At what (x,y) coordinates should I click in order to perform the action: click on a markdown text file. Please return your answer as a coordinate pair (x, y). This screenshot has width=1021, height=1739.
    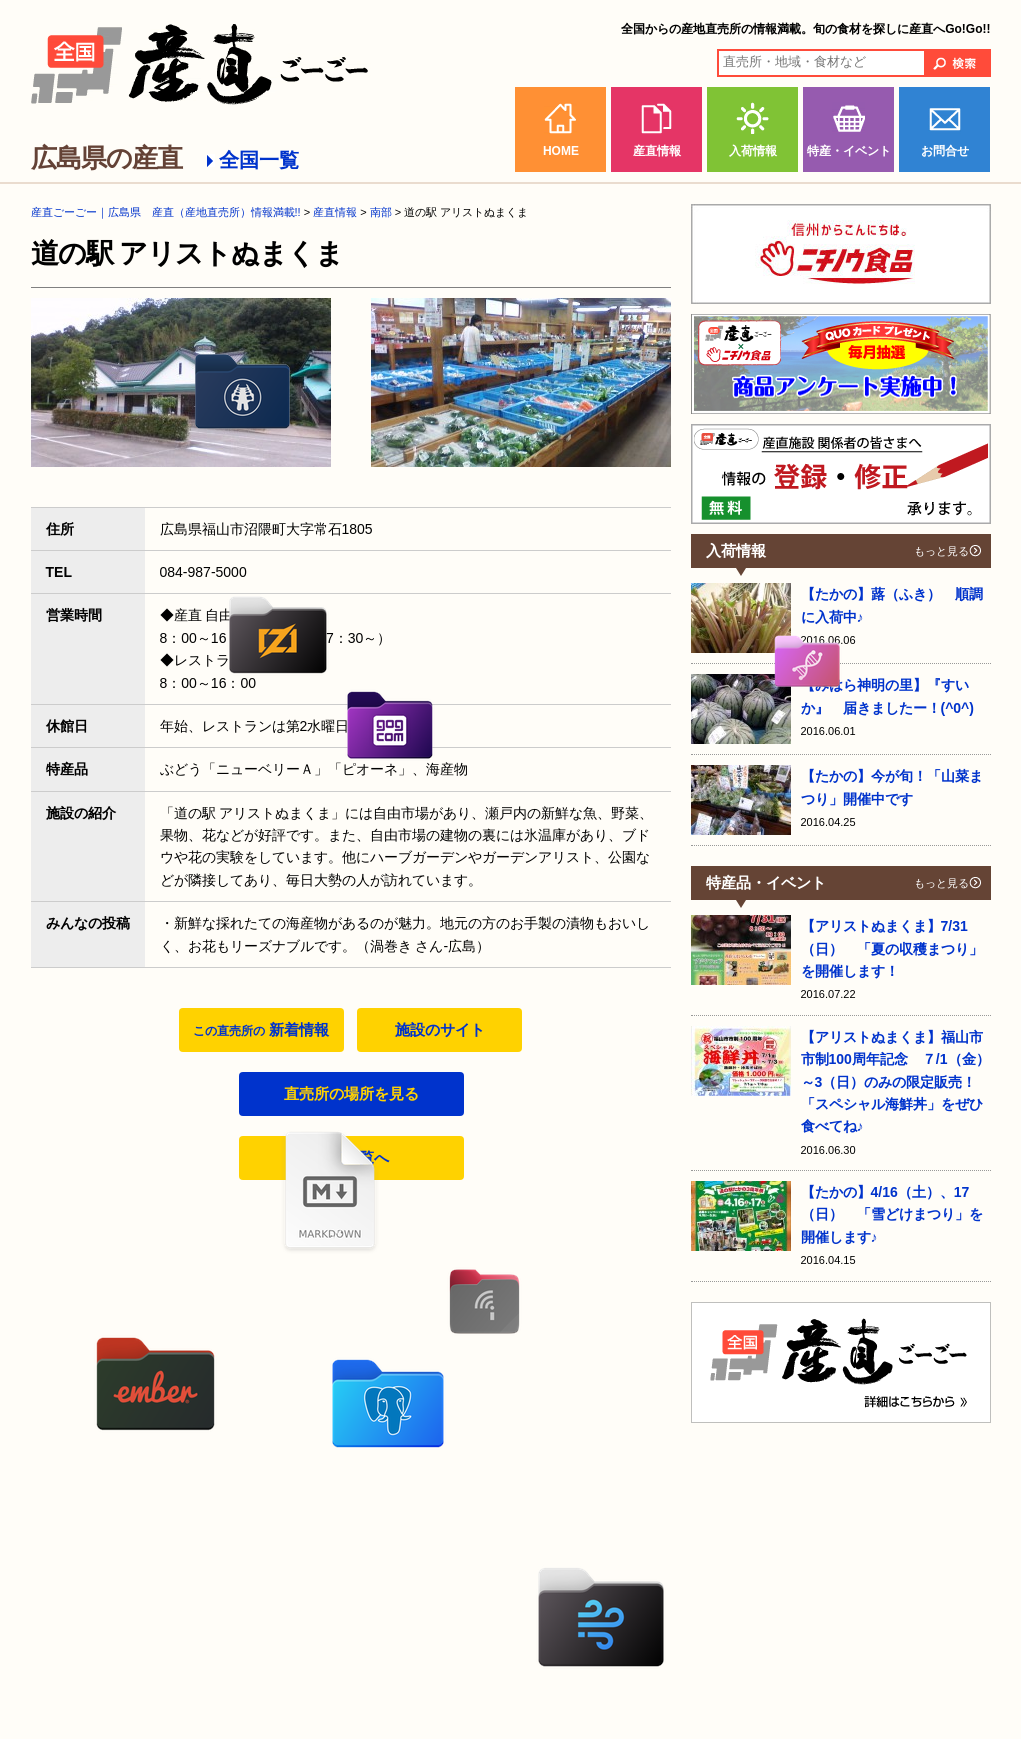
    Looking at the image, I should click on (330, 1192).